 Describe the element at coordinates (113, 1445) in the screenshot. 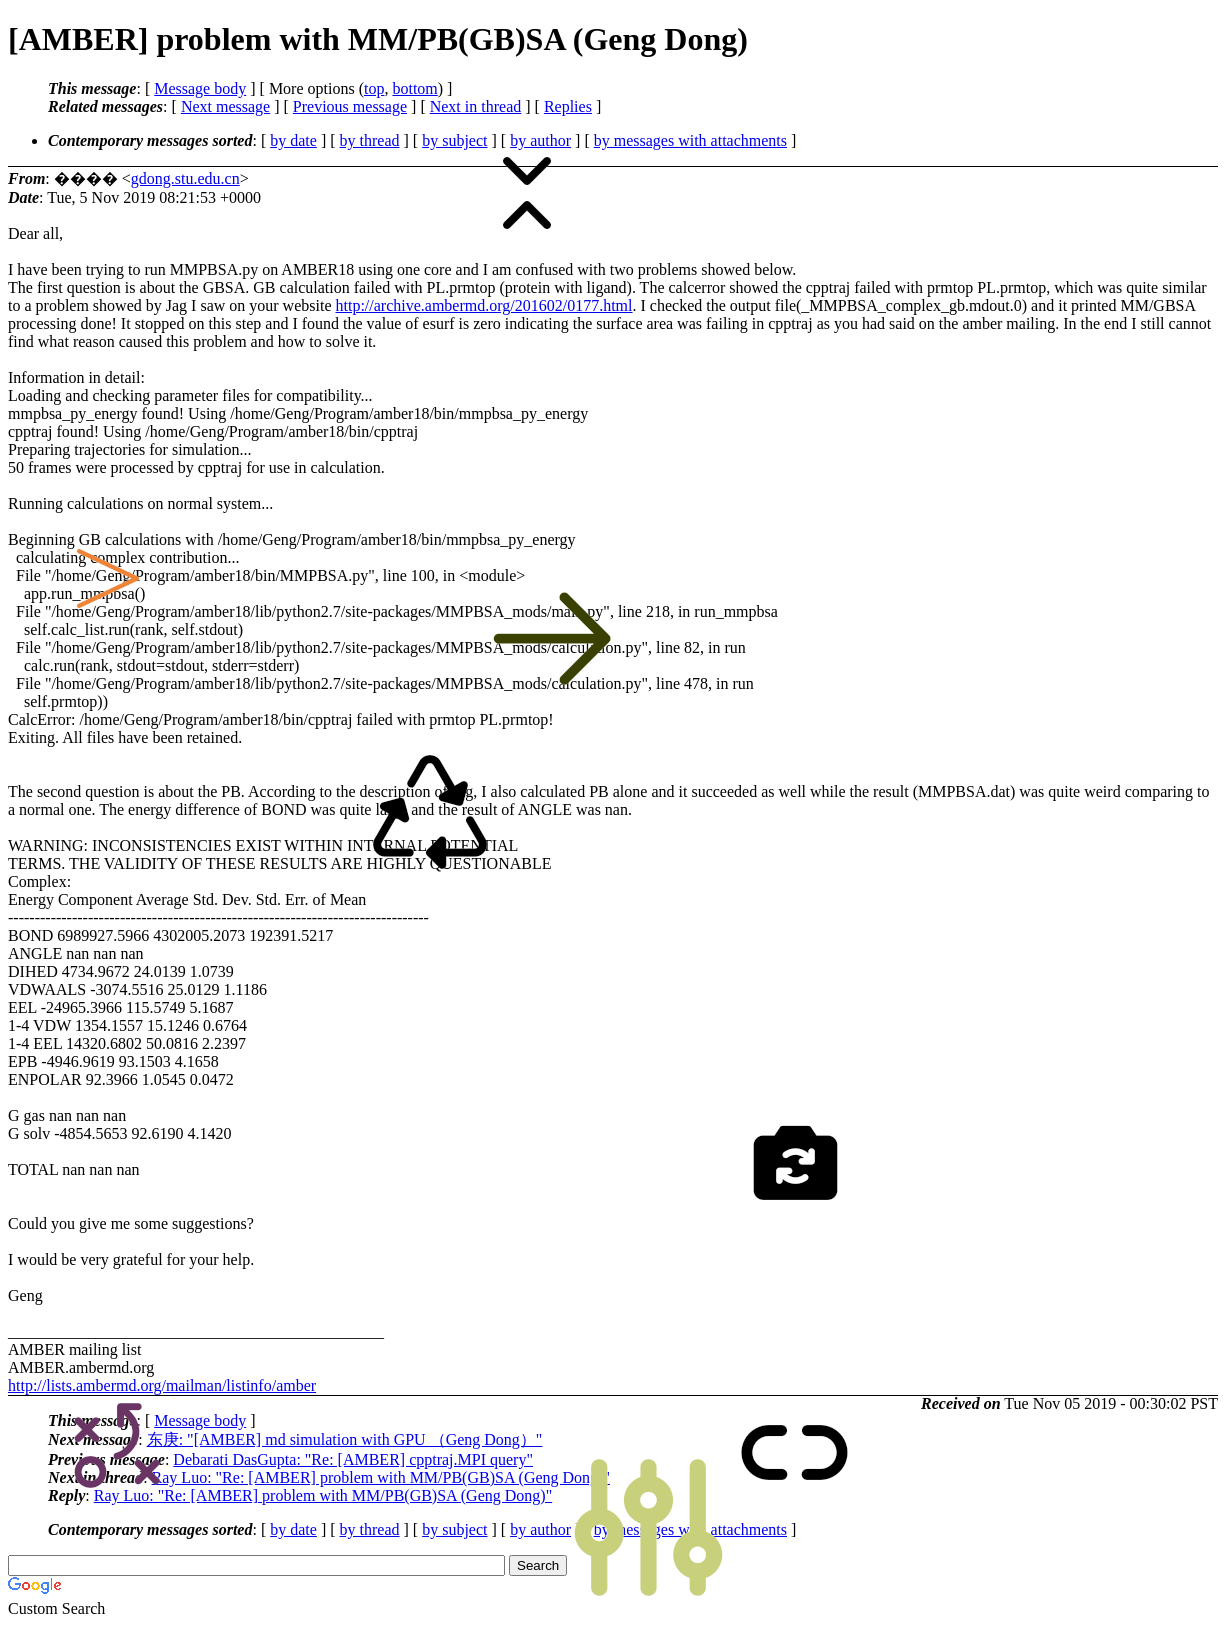

I see `view game plan or strategy options` at that location.